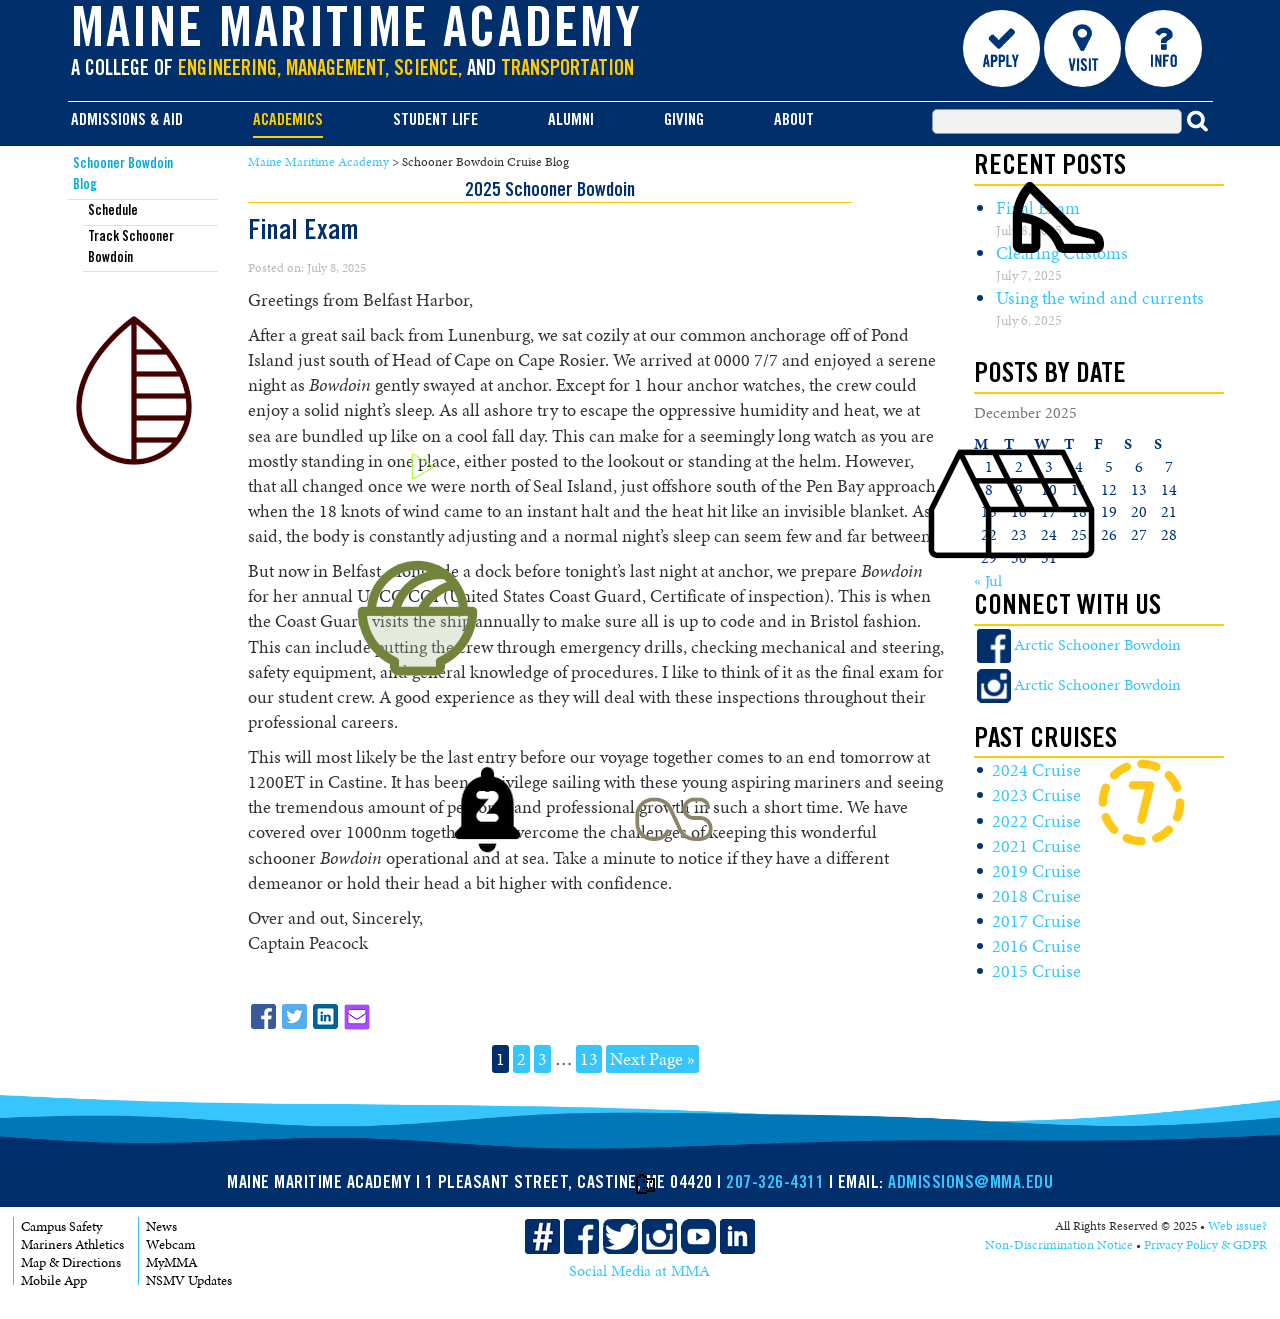 This screenshot has width=1280, height=1319. Describe the element at coordinates (1054, 220) in the screenshot. I see `browse women's shoes or footwear` at that location.